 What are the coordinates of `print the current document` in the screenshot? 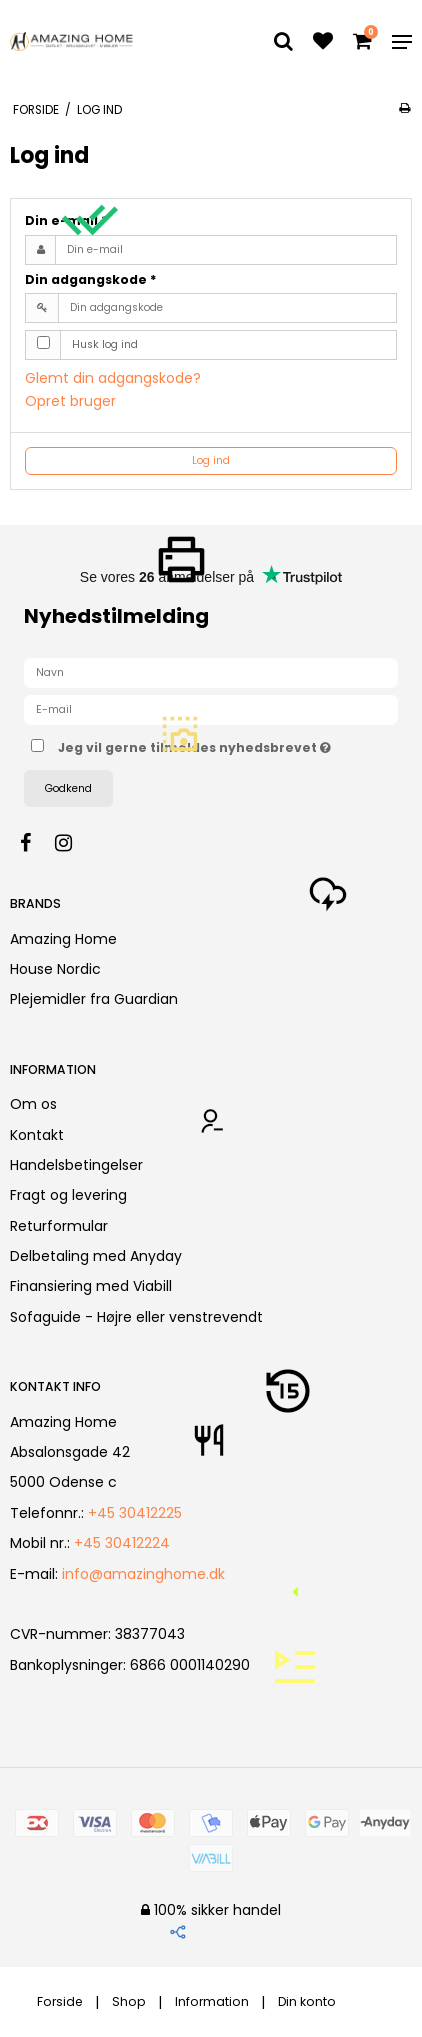 It's located at (181, 559).